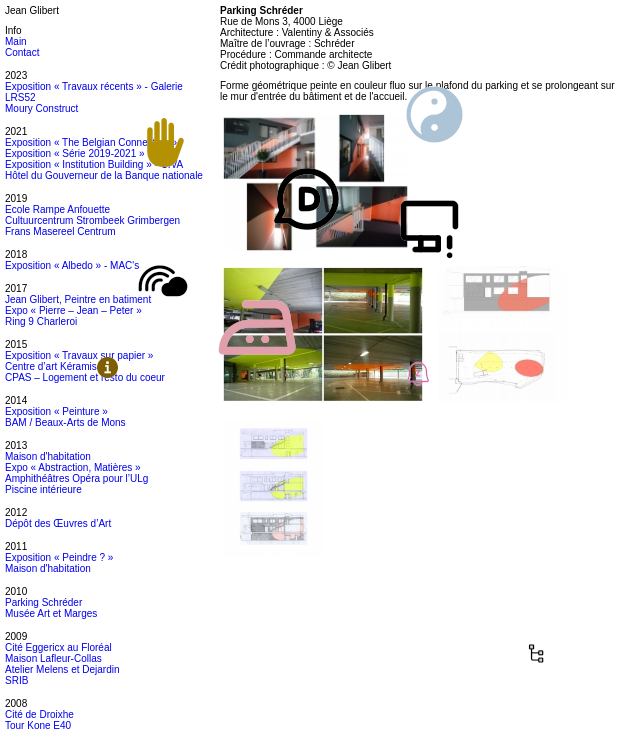 The image size is (620, 744). Describe the element at coordinates (308, 199) in the screenshot. I see `disqus commenting platform logo` at that location.